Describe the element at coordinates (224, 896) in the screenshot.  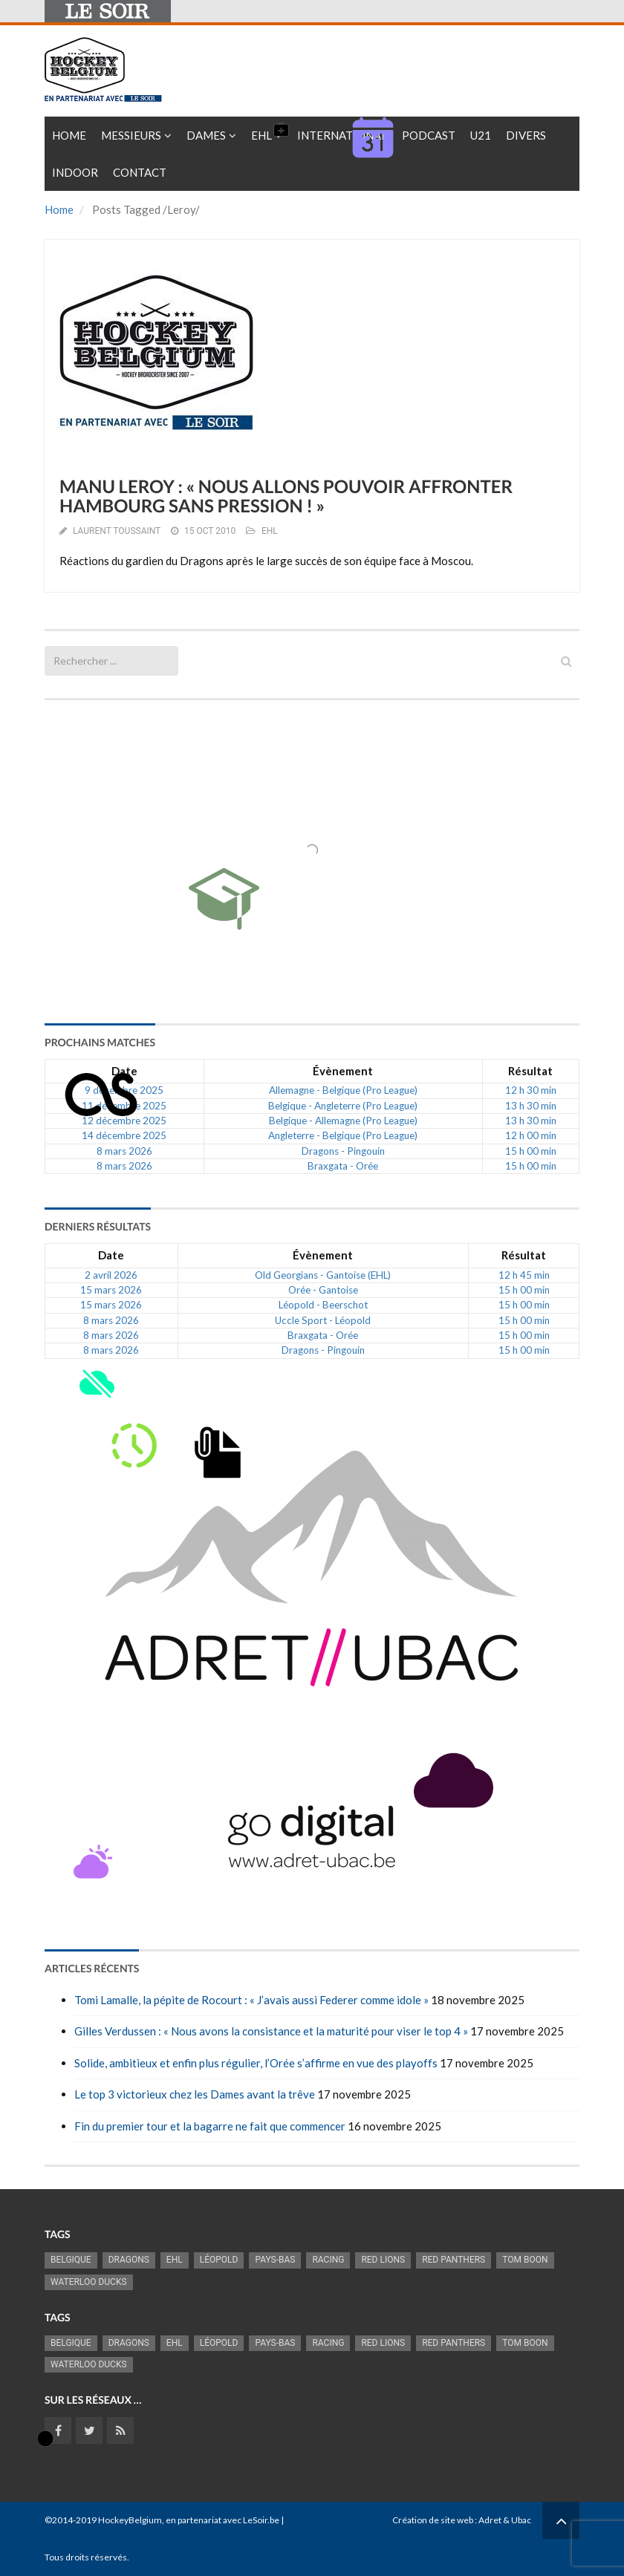
I see `access education or learning features` at that location.